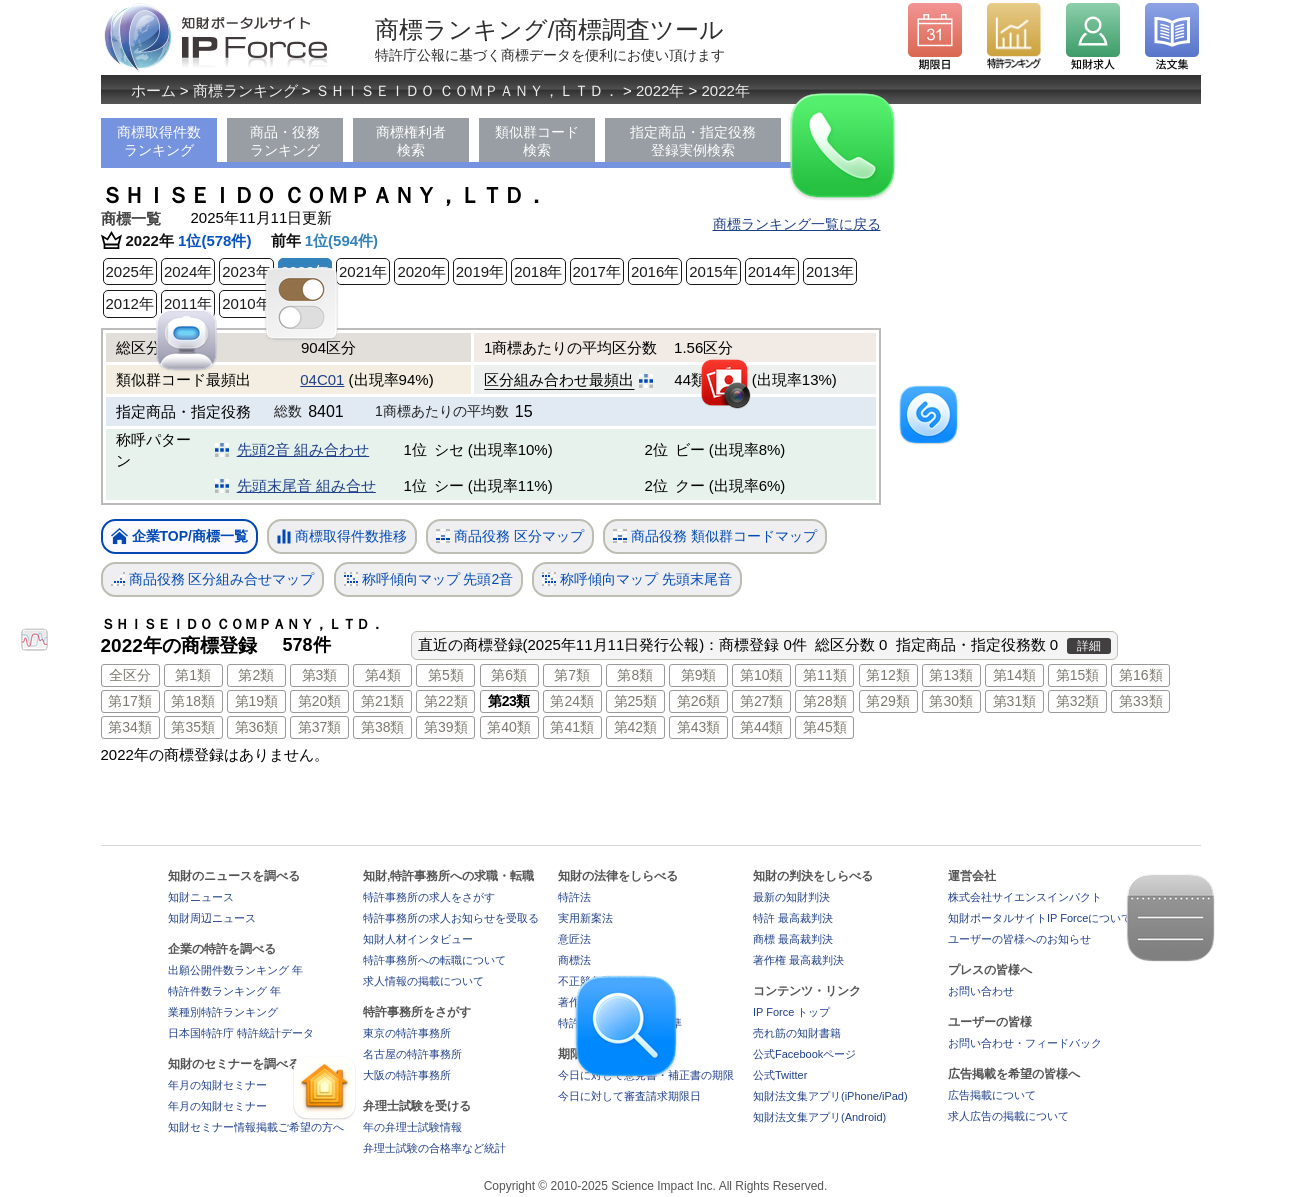 Image resolution: width=1301 pixels, height=1197 pixels. Describe the element at coordinates (842, 145) in the screenshot. I see `open the phone app to make a call` at that location.